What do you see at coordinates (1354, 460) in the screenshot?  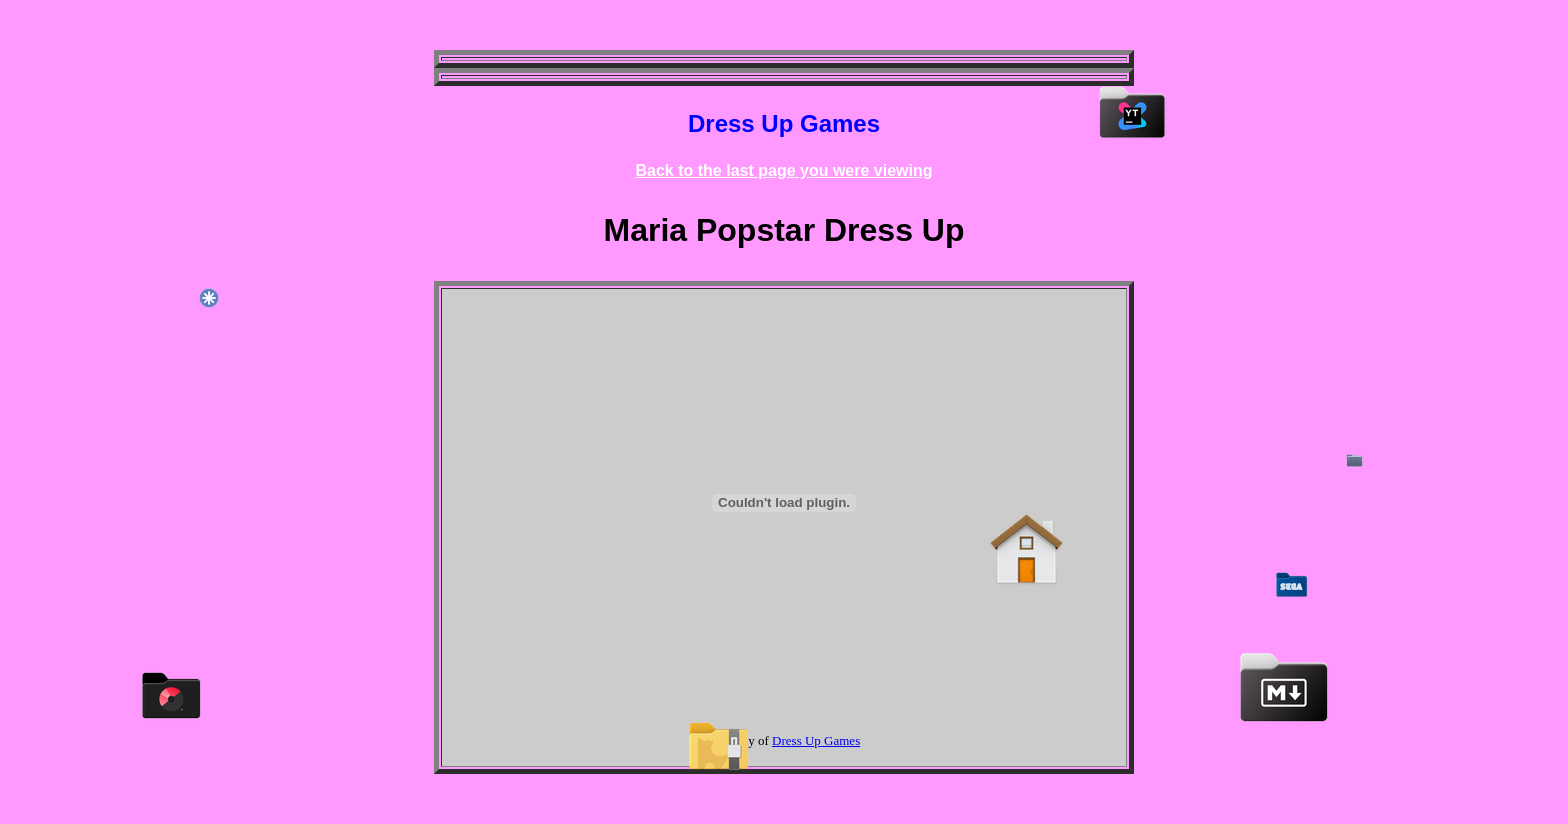 I see `open your documents folder` at bounding box center [1354, 460].